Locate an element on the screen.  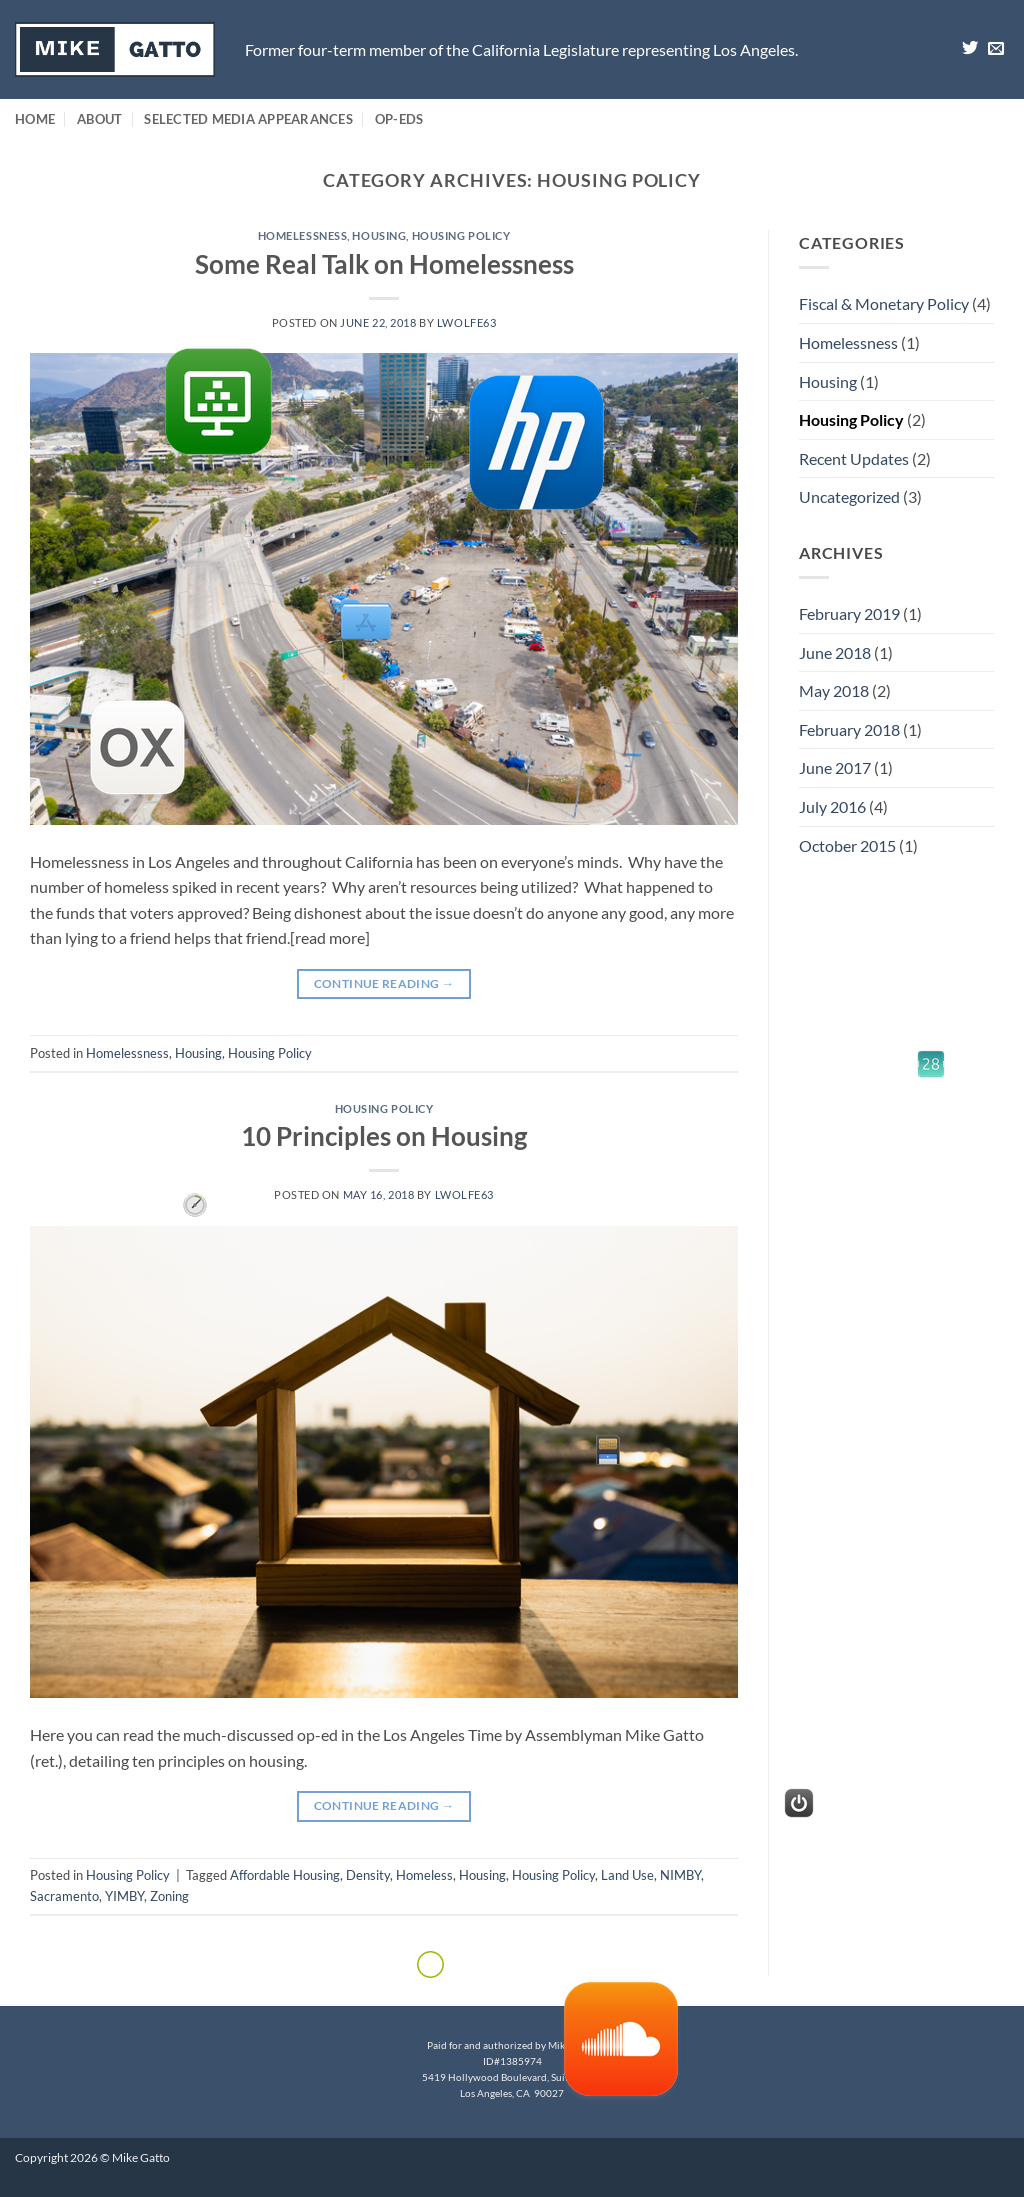
launch VMware Horizon client for virtual desktop access is located at coordinates (218, 401).